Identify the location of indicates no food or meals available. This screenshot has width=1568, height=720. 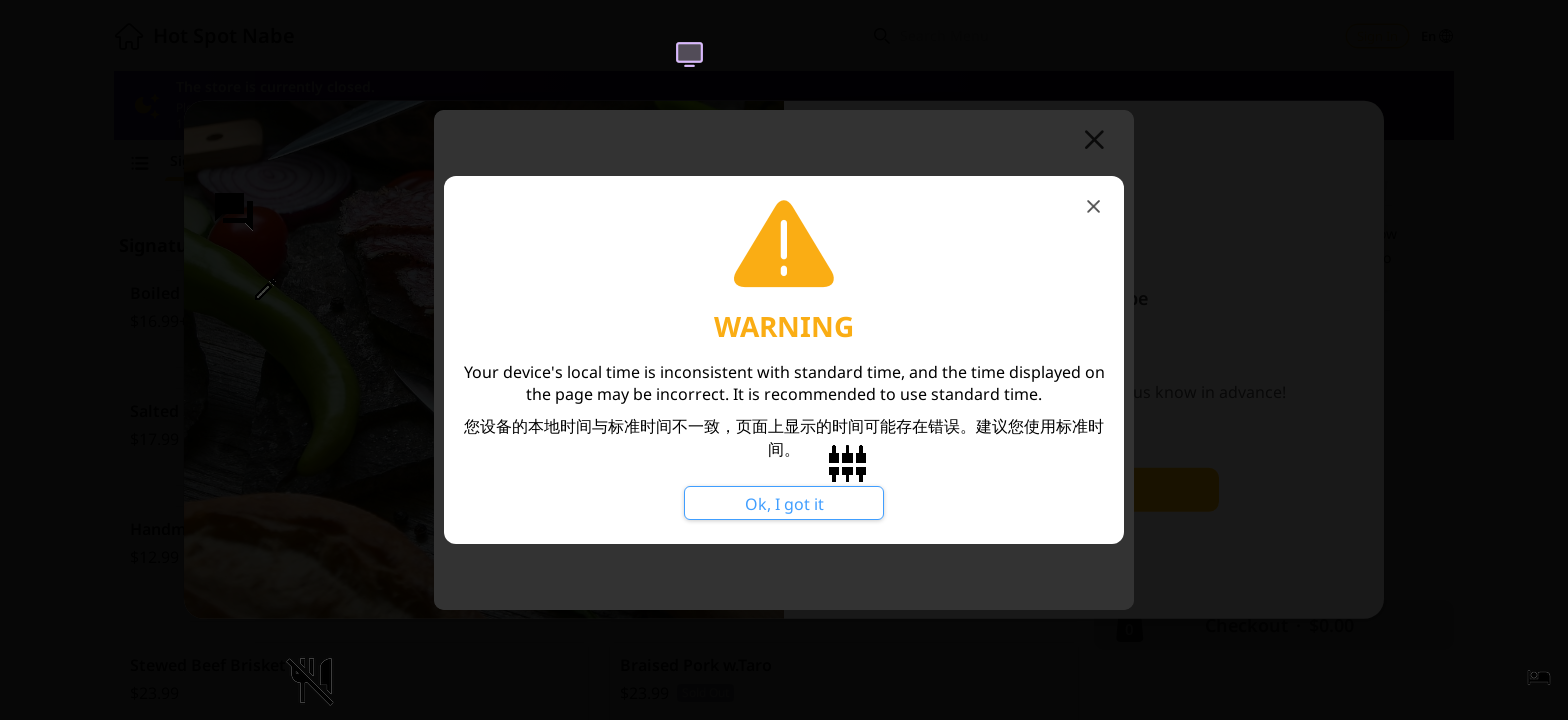
(311, 680).